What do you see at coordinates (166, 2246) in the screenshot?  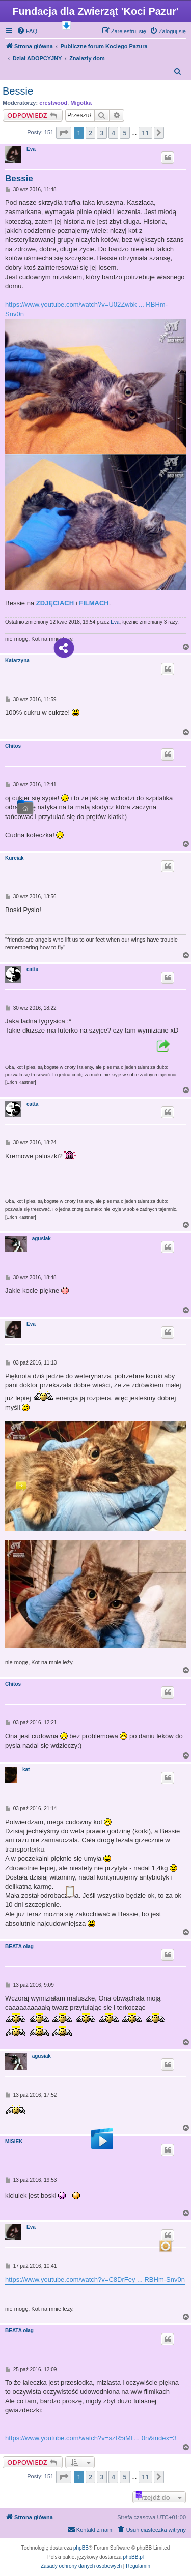 I see `iPod shuffle device in orange` at bounding box center [166, 2246].